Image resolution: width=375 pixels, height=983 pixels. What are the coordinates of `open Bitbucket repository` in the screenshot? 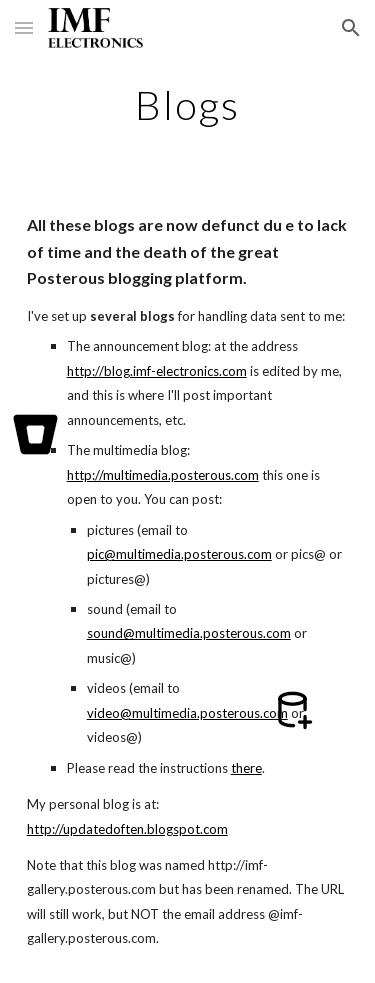 It's located at (35, 434).